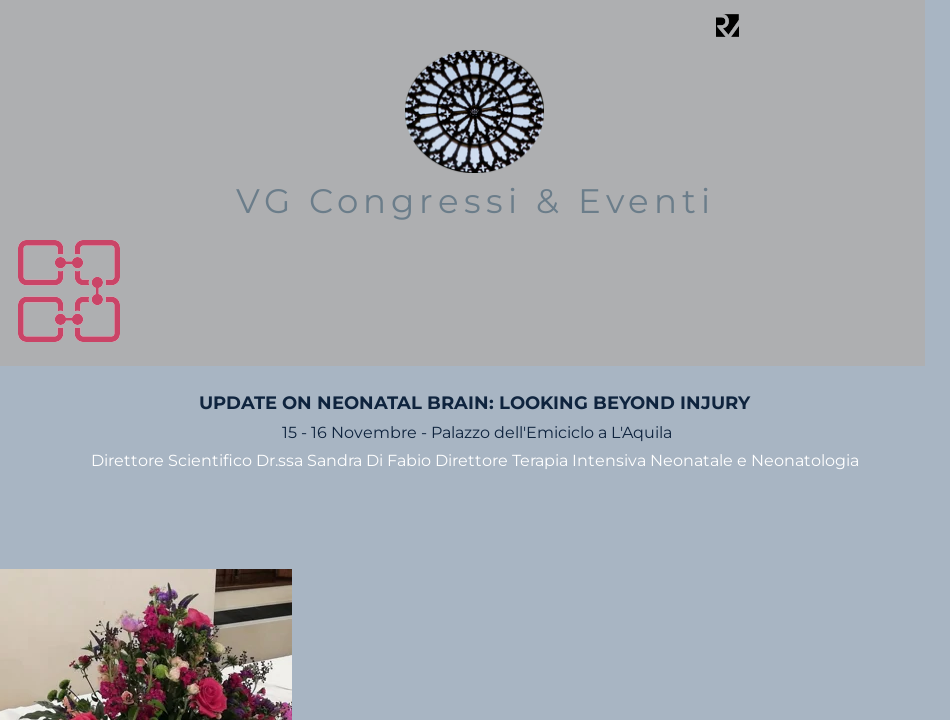  What do you see at coordinates (69, 291) in the screenshot?
I see `xyflow brand logo` at bounding box center [69, 291].